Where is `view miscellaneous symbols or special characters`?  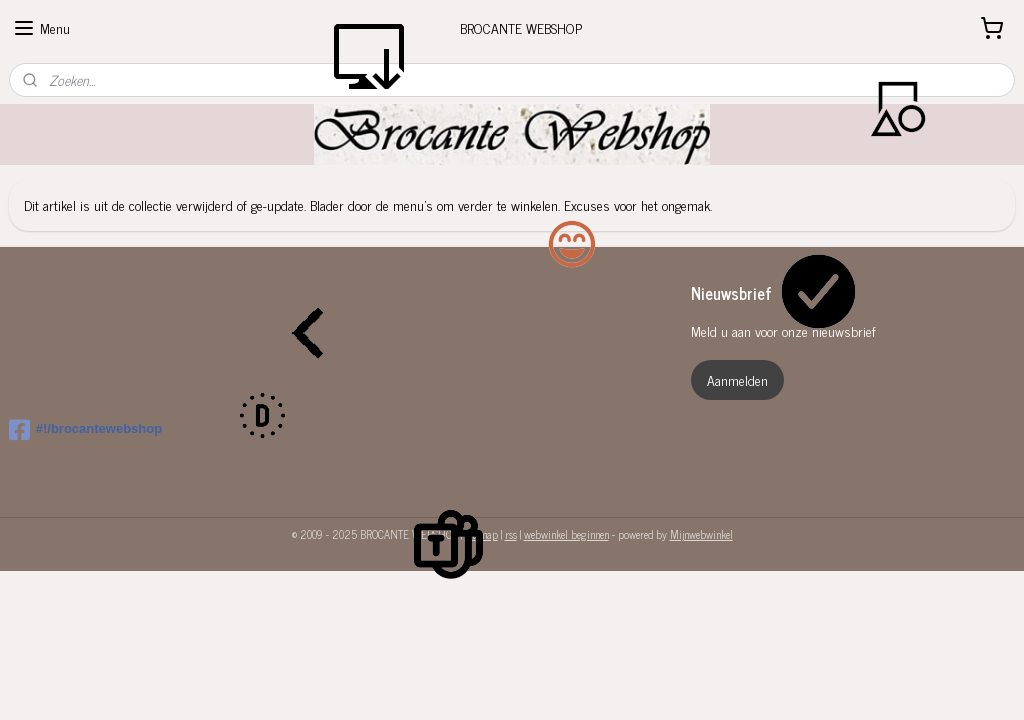 view miscellaneous symbols or special characters is located at coordinates (898, 109).